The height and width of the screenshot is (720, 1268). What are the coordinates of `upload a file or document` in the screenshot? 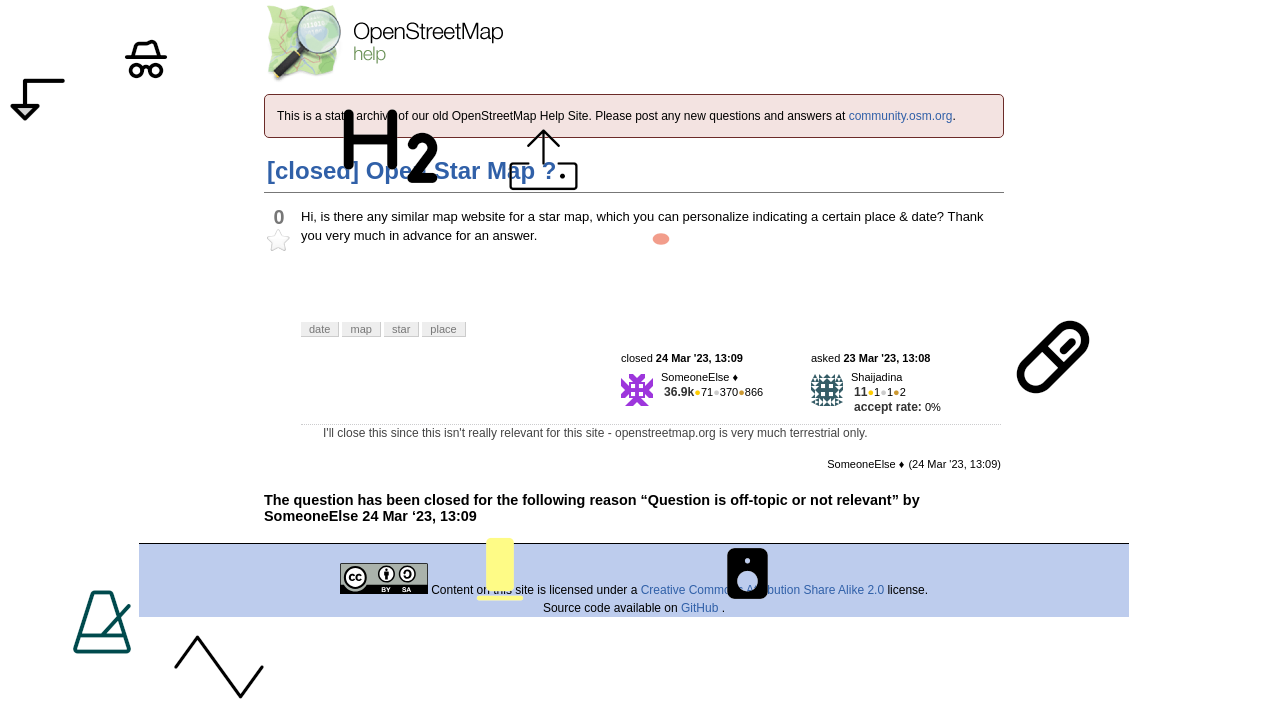 It's located at (543, 163).